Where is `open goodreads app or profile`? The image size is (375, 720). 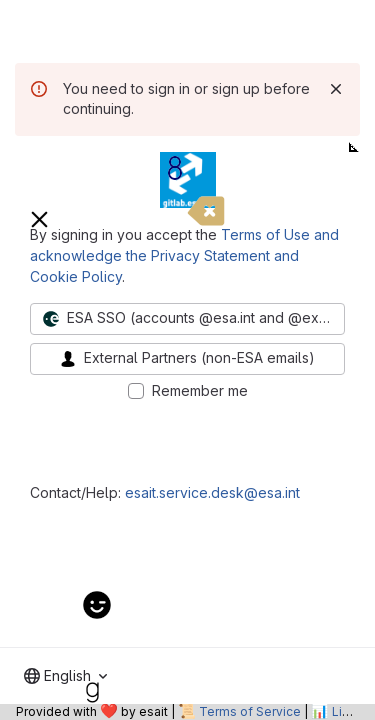 open goodreads app or profile is located at coordinates (92, 692).